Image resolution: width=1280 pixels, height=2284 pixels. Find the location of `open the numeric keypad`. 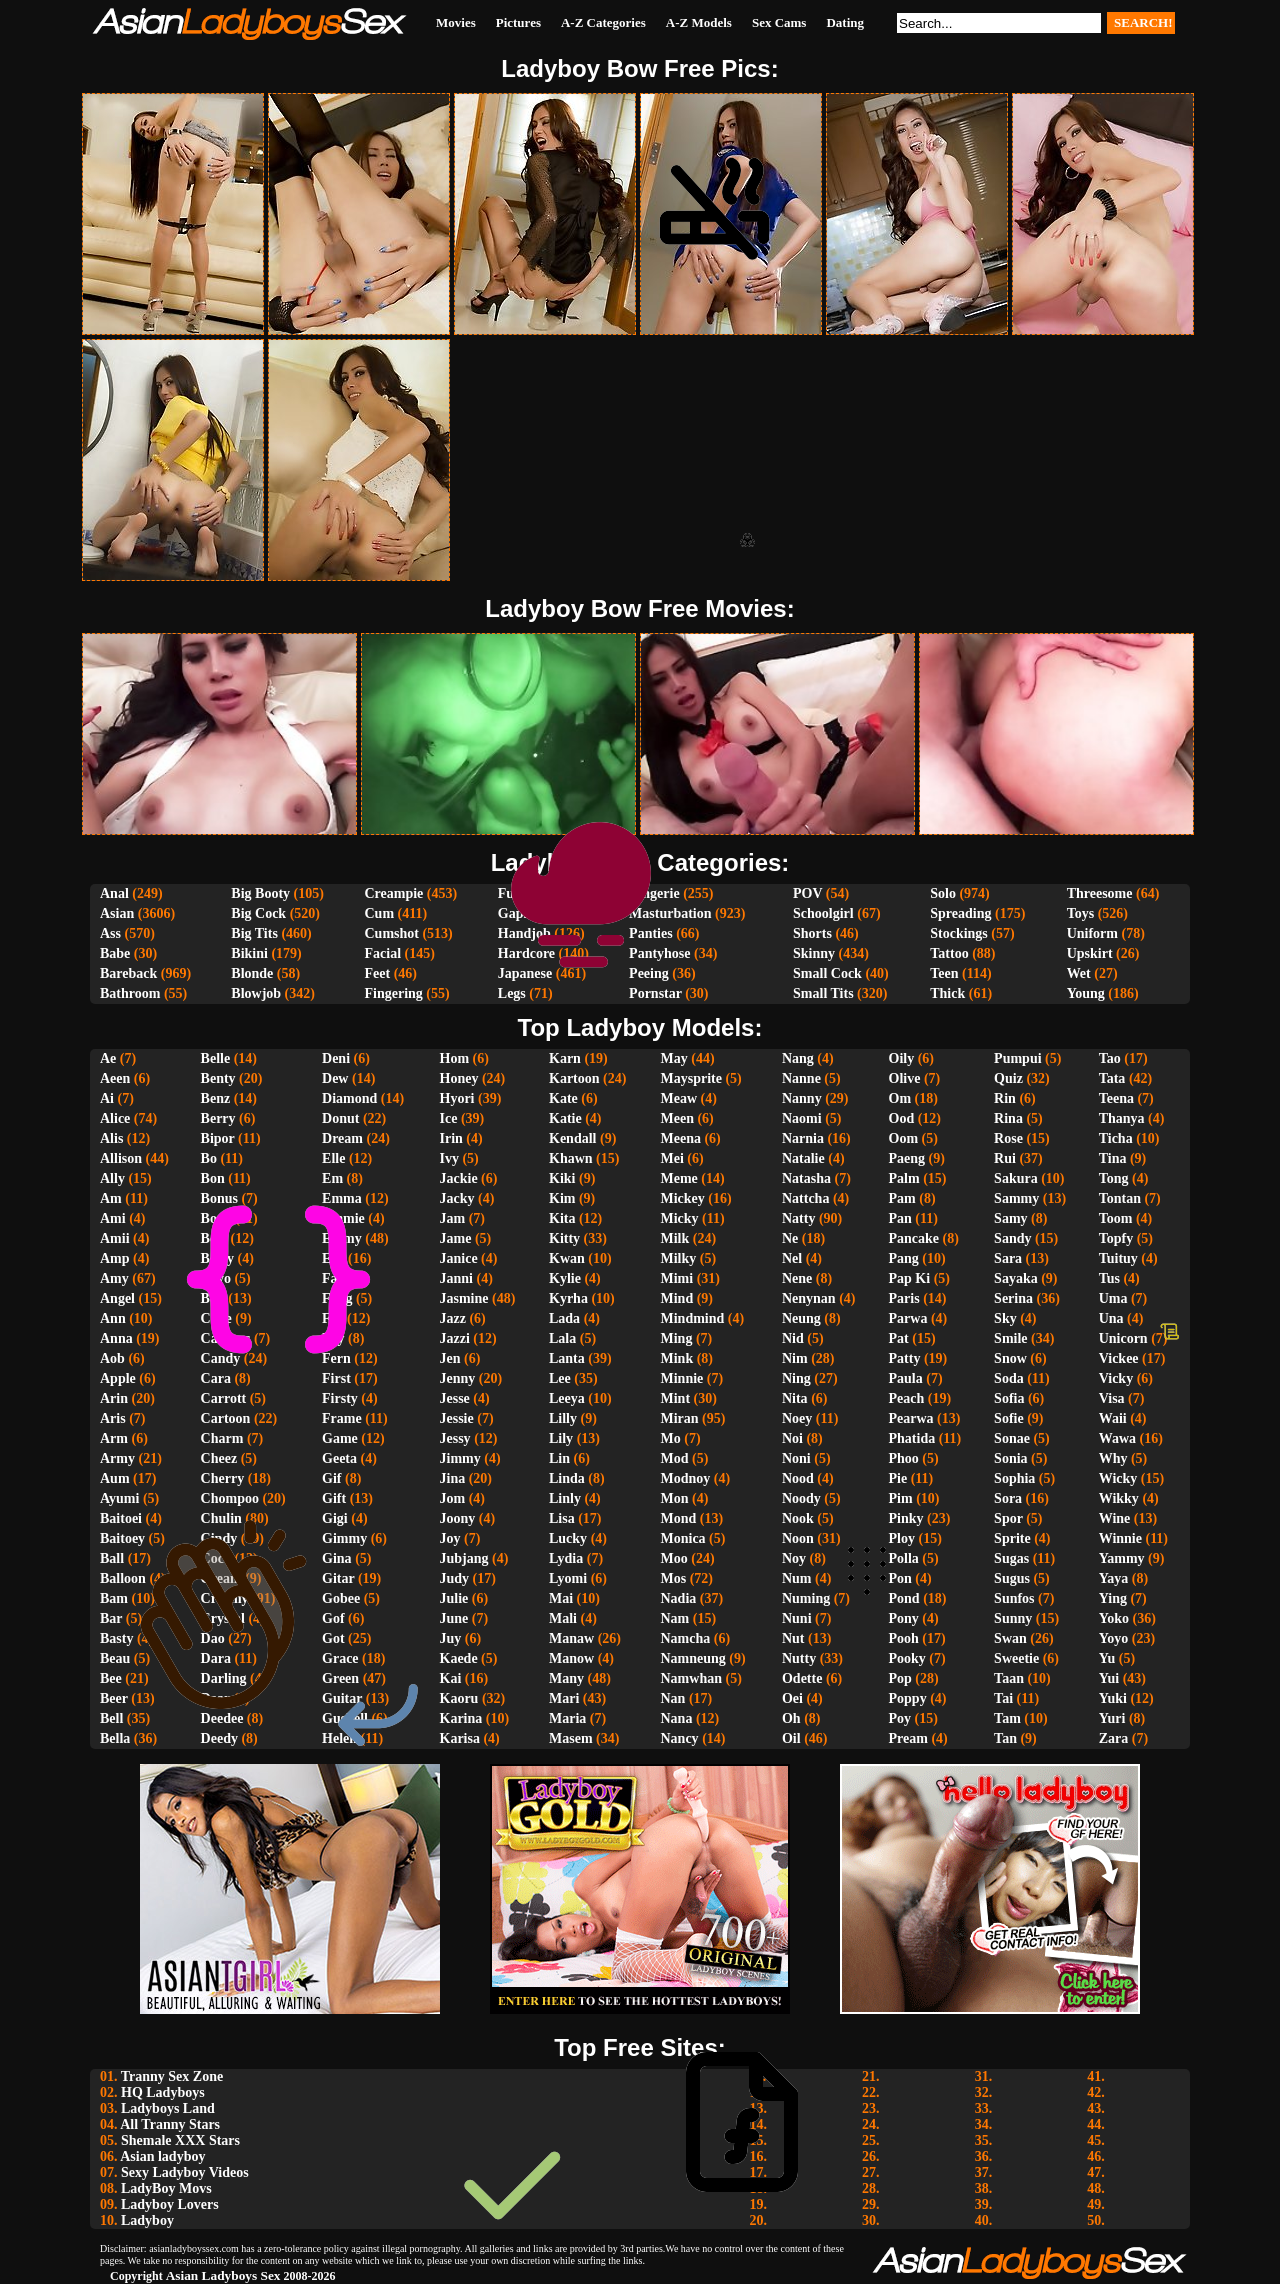

open the numeric keypad is located at coordinates (867, 1570).